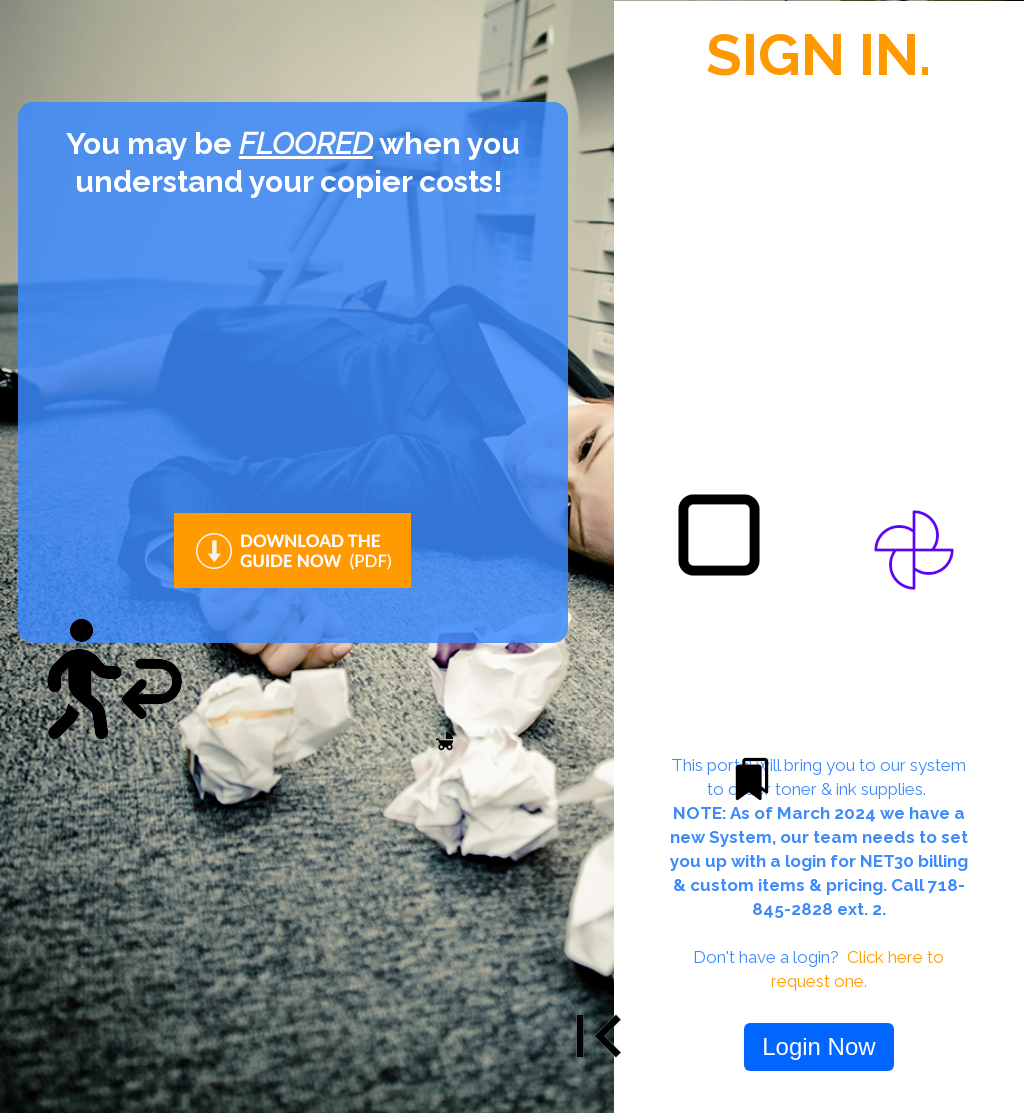 This screenshot has height=1113, width=1024. I want to click on view your saved bookmarks, so click(752, 779).